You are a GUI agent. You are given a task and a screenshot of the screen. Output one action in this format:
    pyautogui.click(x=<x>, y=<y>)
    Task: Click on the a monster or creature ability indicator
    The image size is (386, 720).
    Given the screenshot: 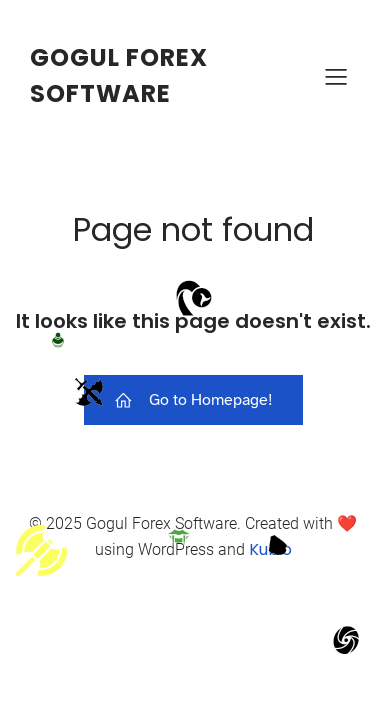 What is the action you would take?
    pyautogui.click(x=194, y=298)
    